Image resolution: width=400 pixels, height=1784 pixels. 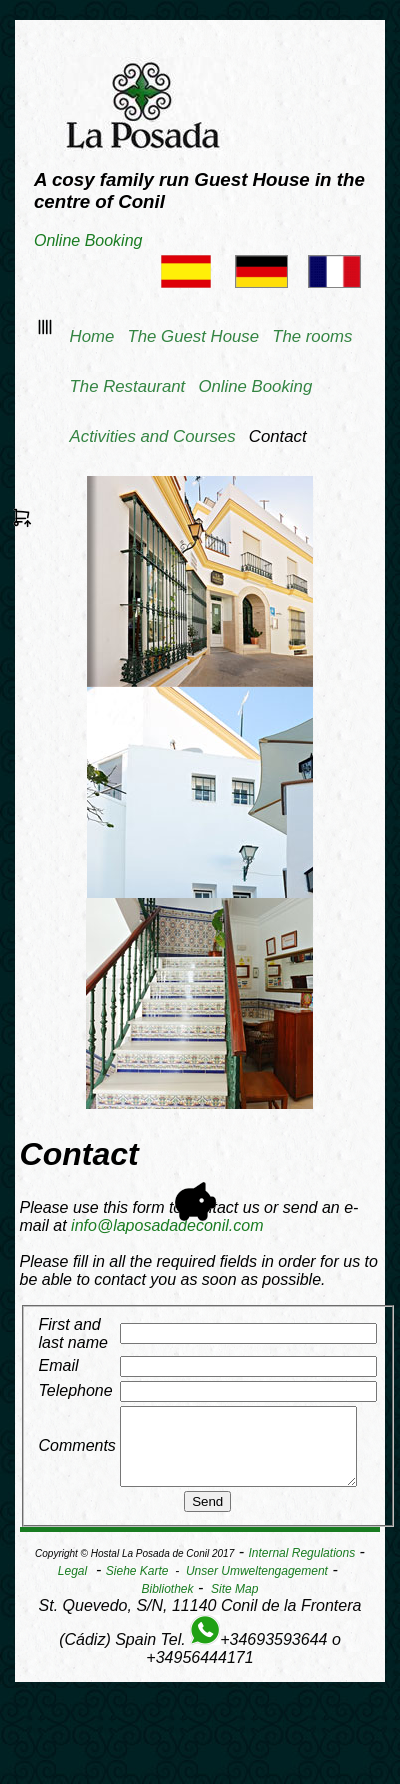 What do you see at coordinates (195, 1202) in the screenshot?
I see `access savings or piggy bank feature` at bounding box center [195, 1202].